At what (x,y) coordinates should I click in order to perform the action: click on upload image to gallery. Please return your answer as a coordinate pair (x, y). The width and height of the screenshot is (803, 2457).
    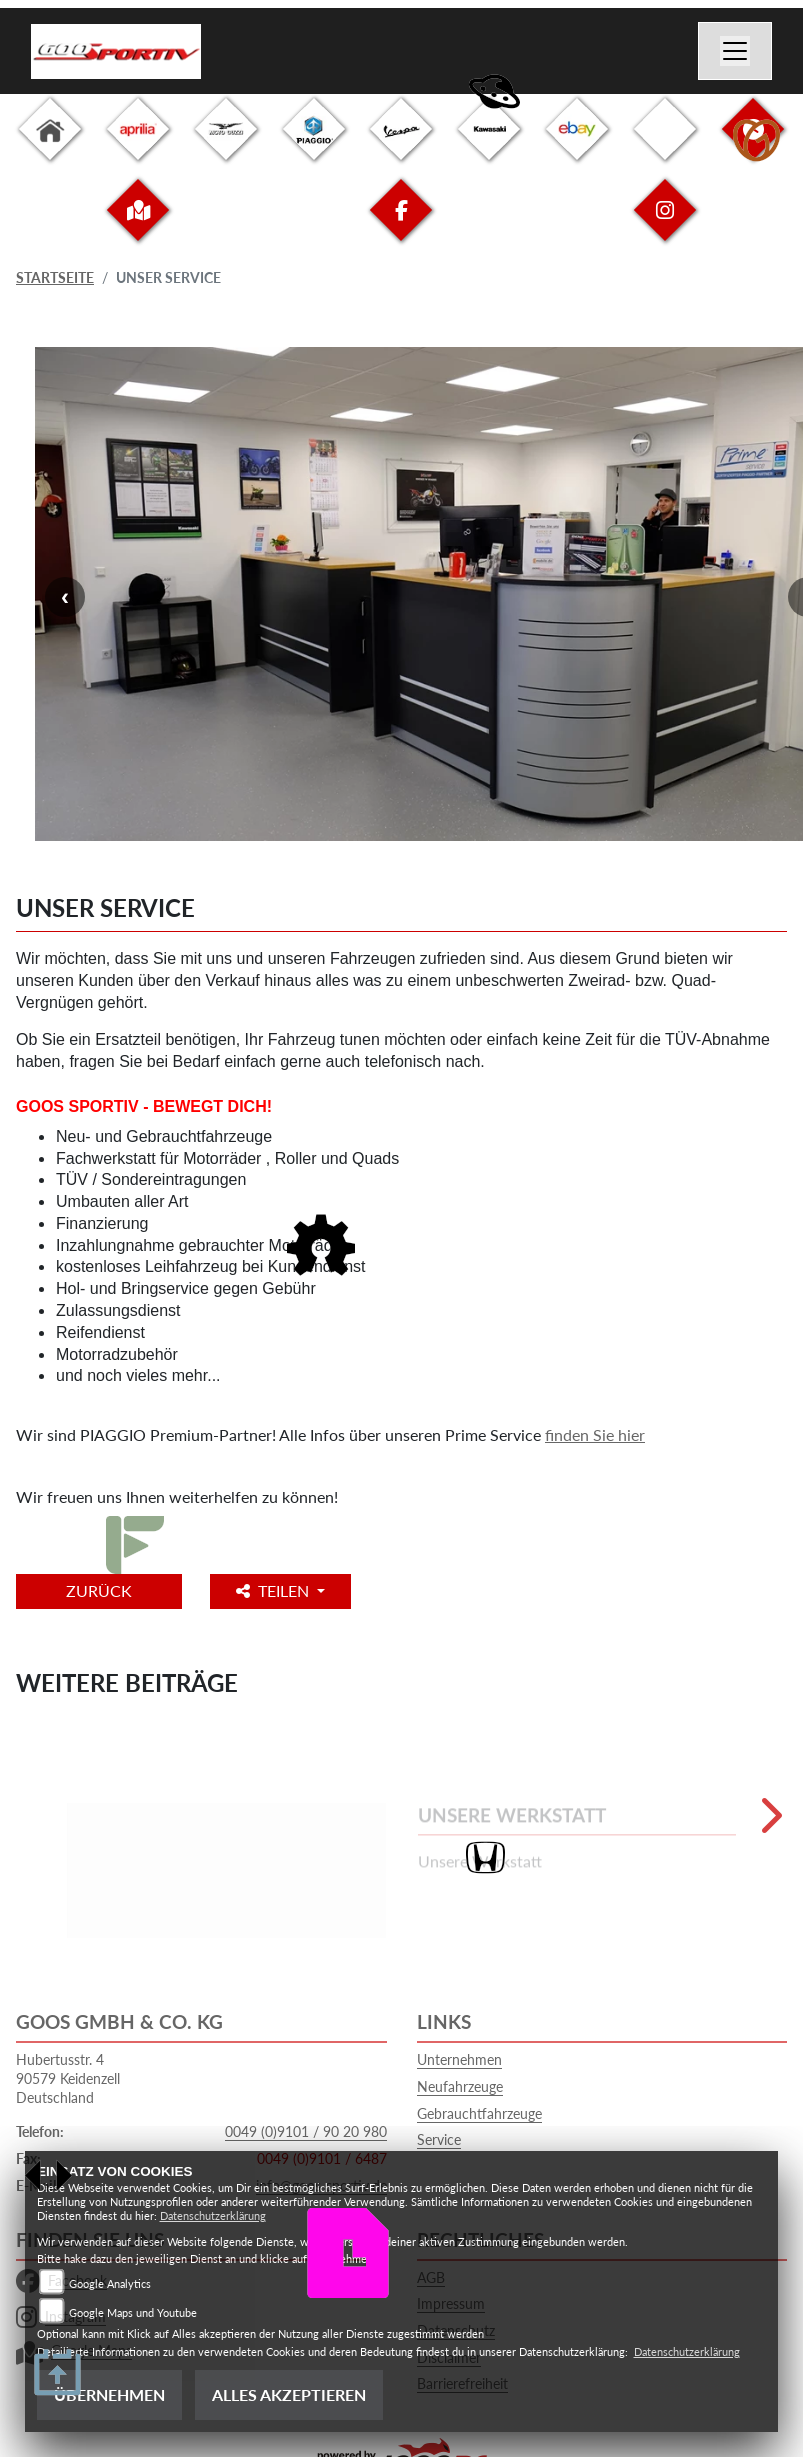
    Looking at the image, I should click on (57, 2374).